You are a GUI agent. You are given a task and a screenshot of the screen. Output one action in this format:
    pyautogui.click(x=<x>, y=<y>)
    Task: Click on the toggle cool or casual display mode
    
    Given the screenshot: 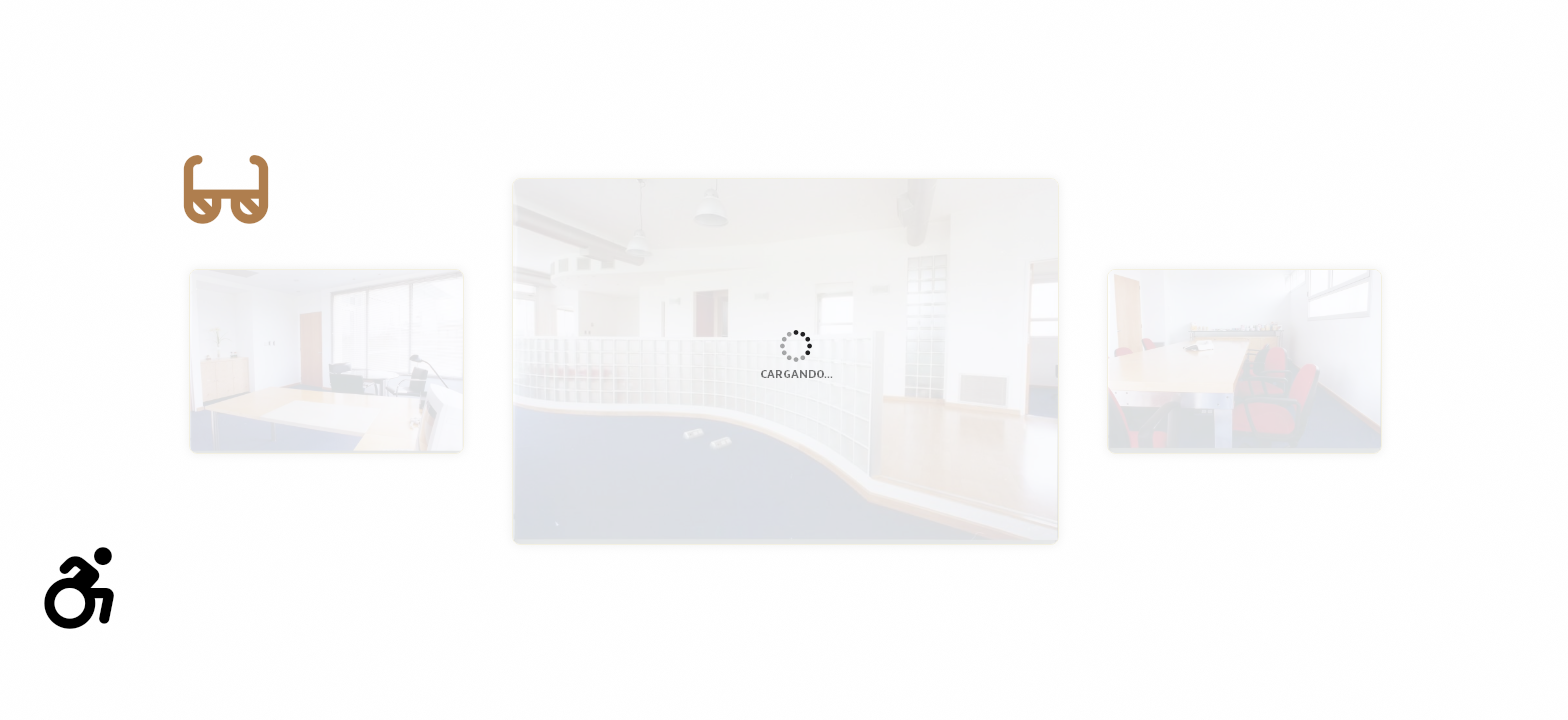 What is the action you would take?
    pyautogui.click(x=226, y=191)
    